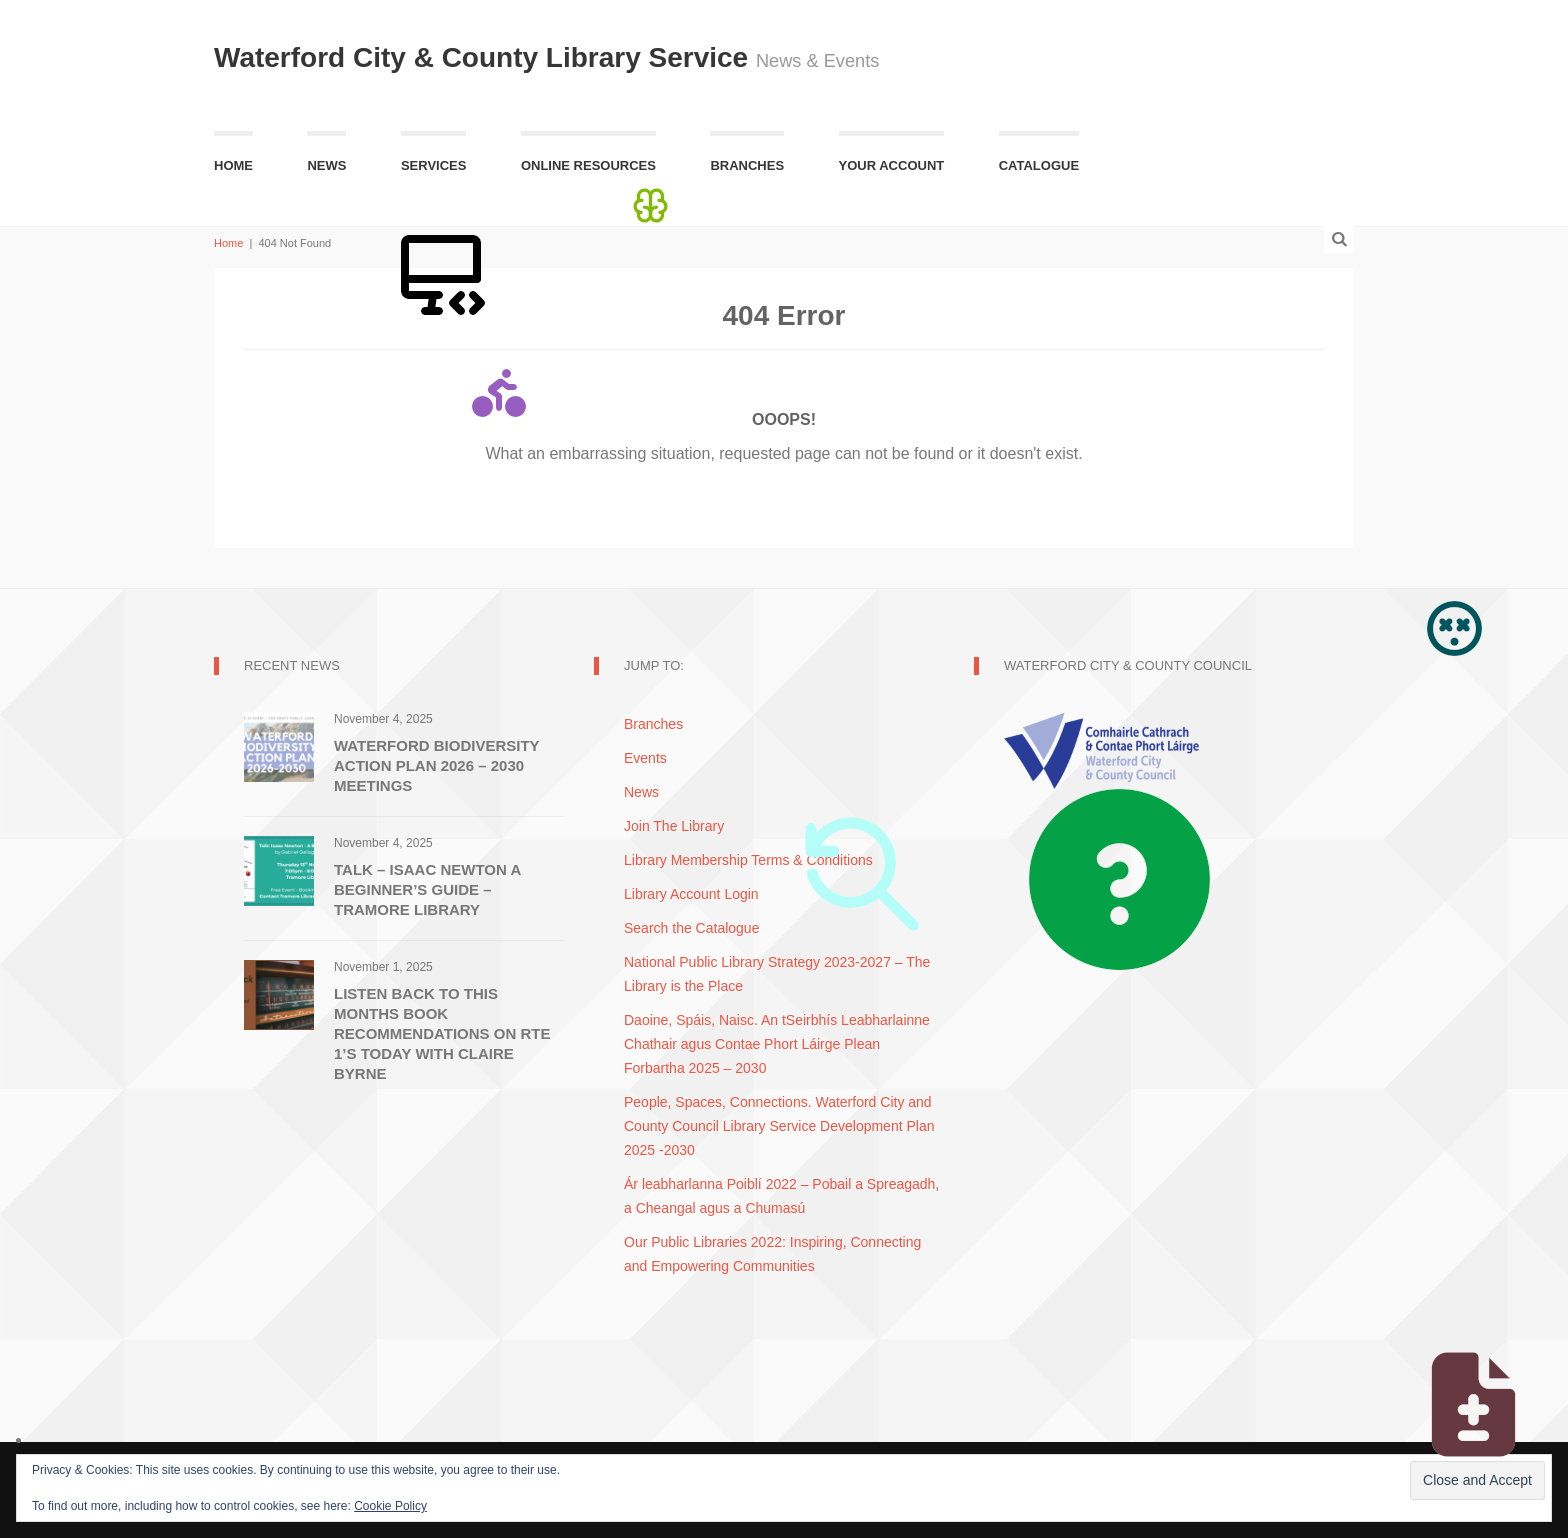  What do you see at coordinates (650, 205) in the screenshot?
I see `access AI or smart features` at bounding box center [650, 205].